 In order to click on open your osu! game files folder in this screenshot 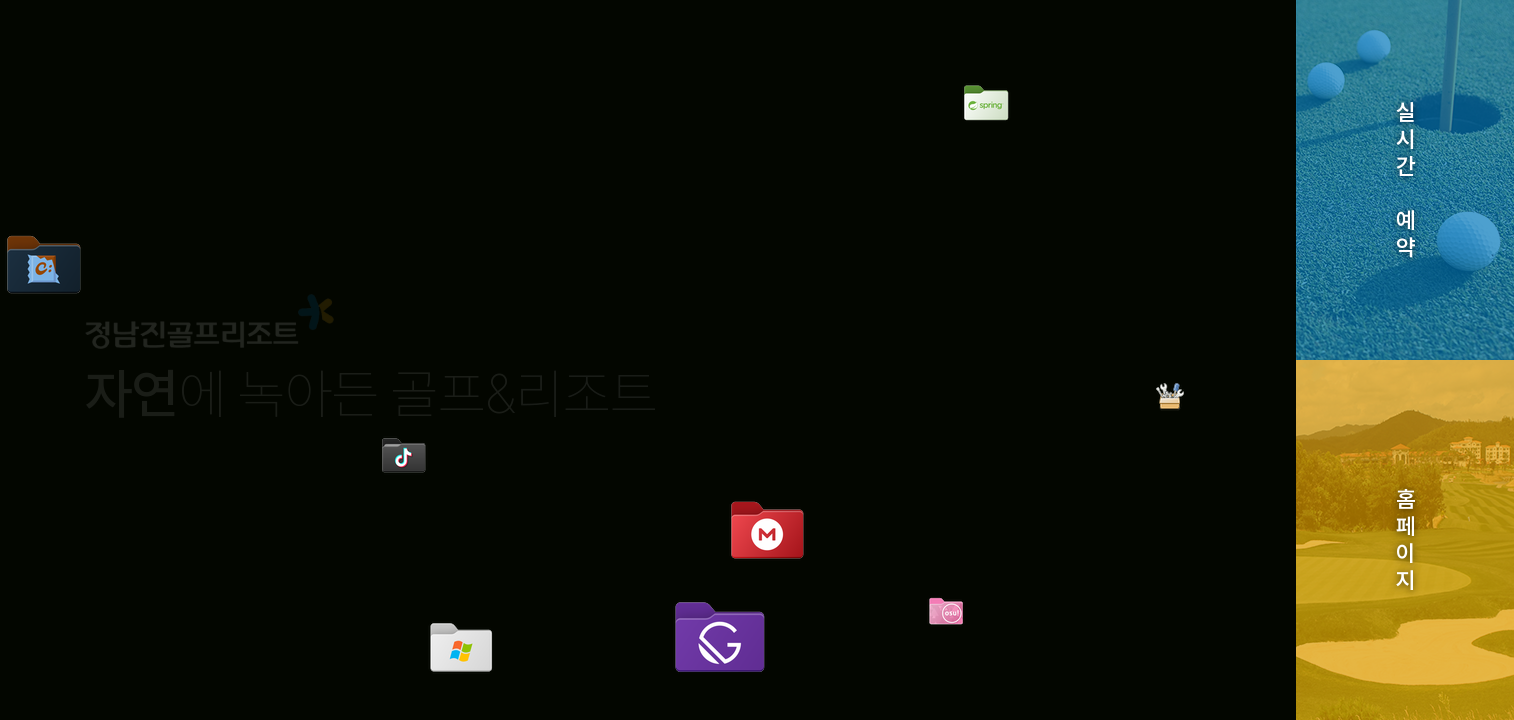, I will do `click(946, 612)`.